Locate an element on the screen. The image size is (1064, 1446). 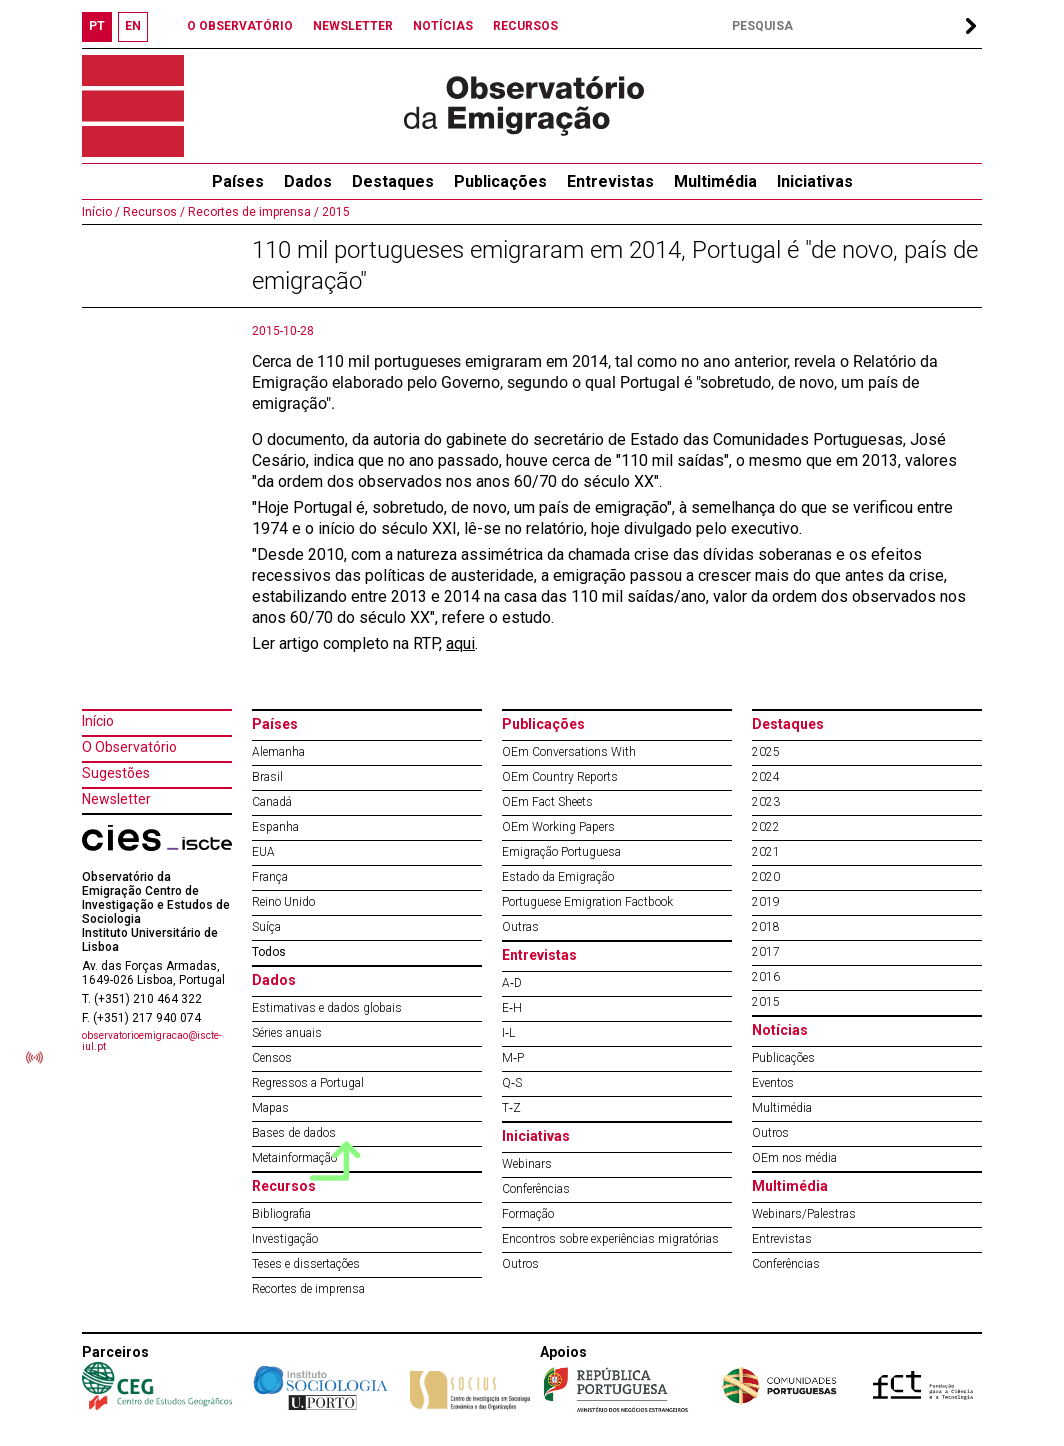
access radio or audio streaming is located at coordinates (34, 1057).